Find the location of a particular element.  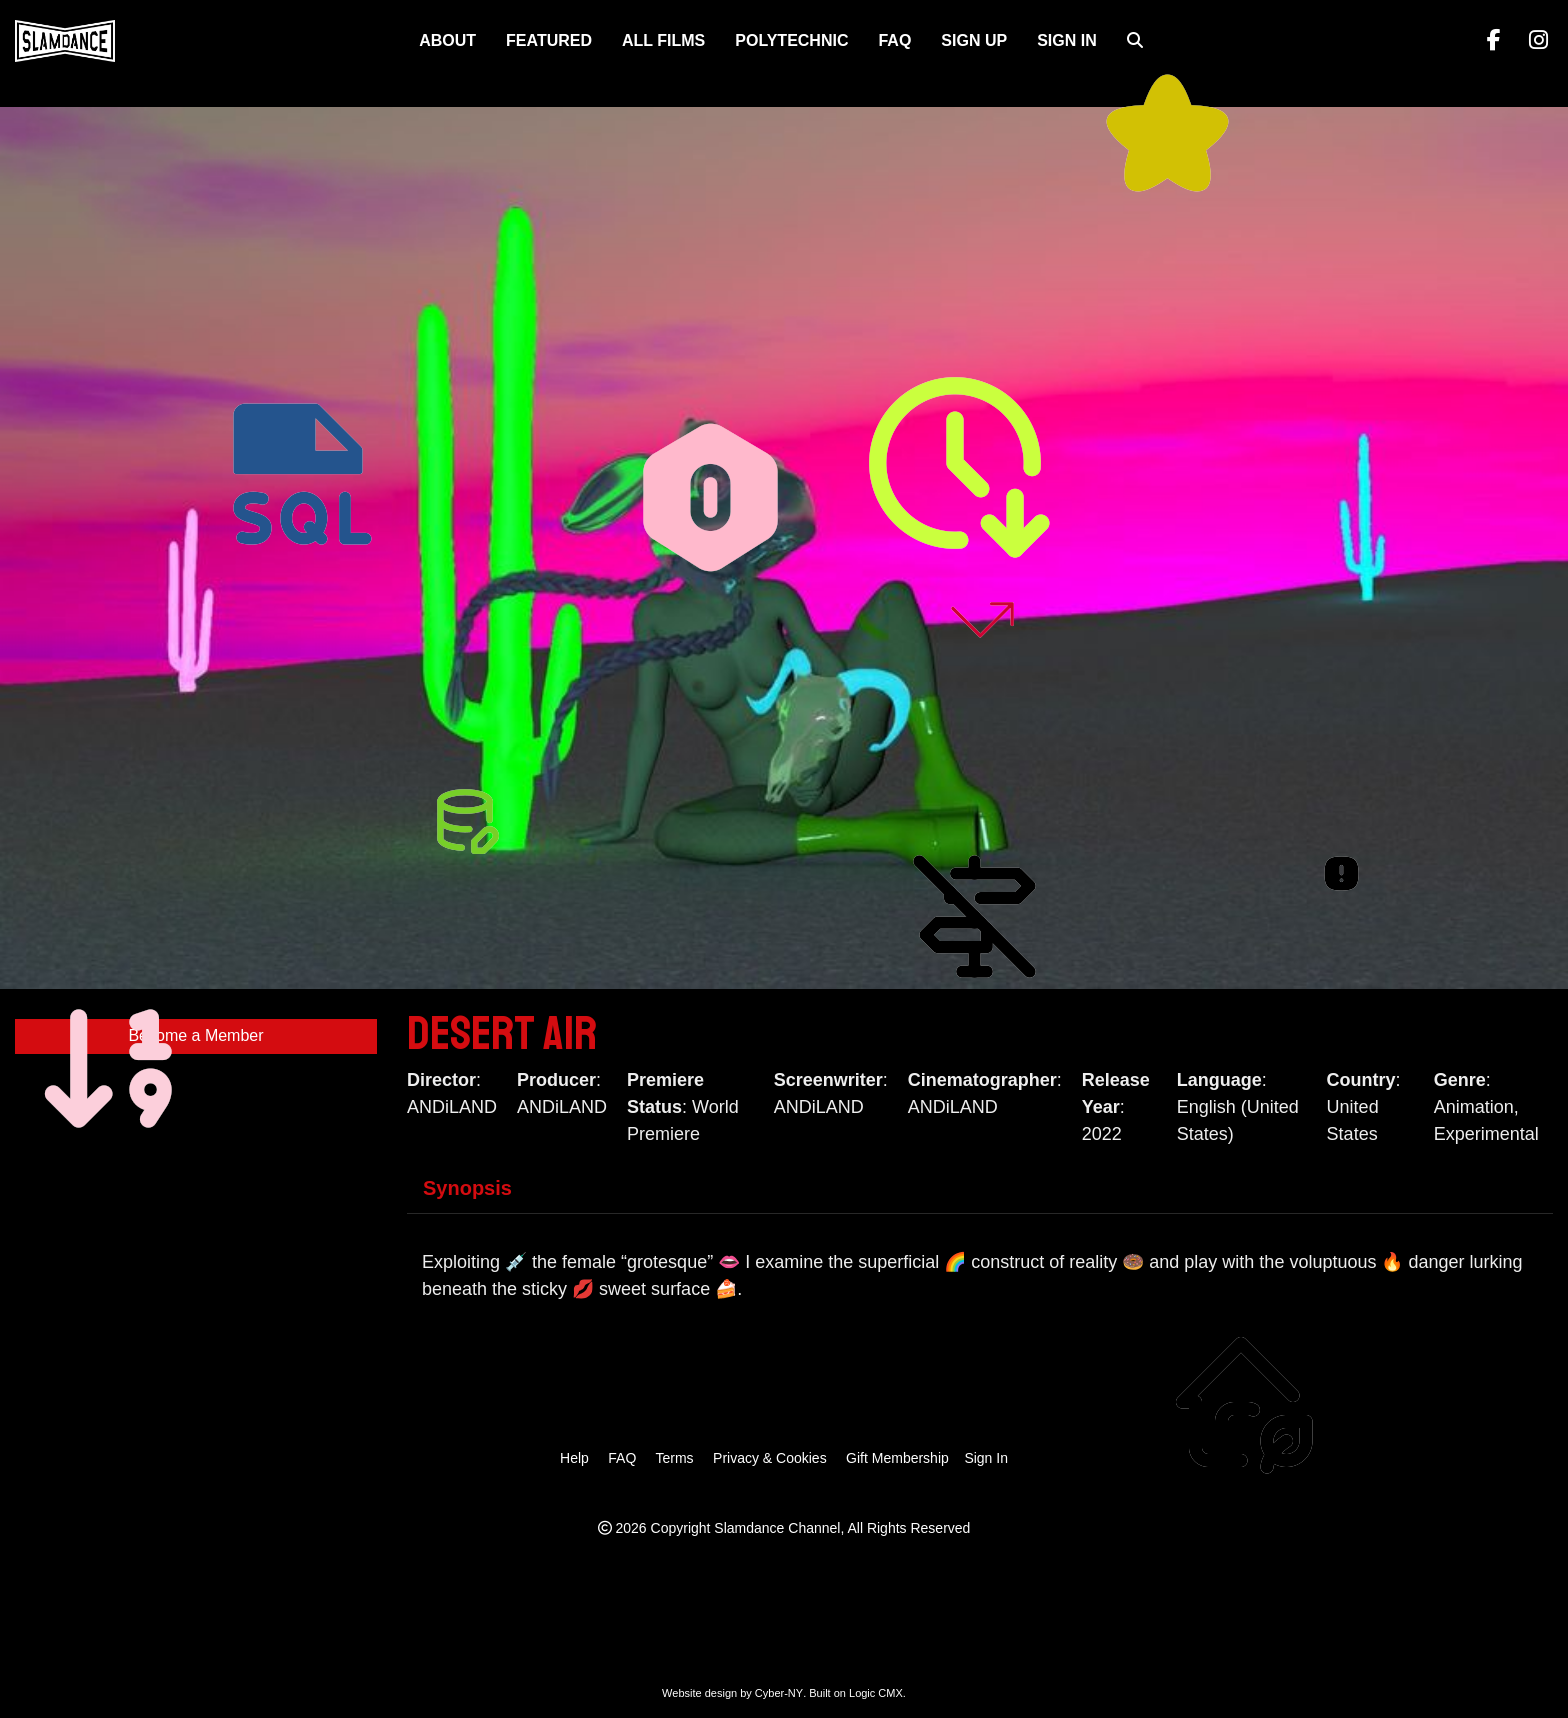

download or export time/schedule data is located at coordinates (955, 463).